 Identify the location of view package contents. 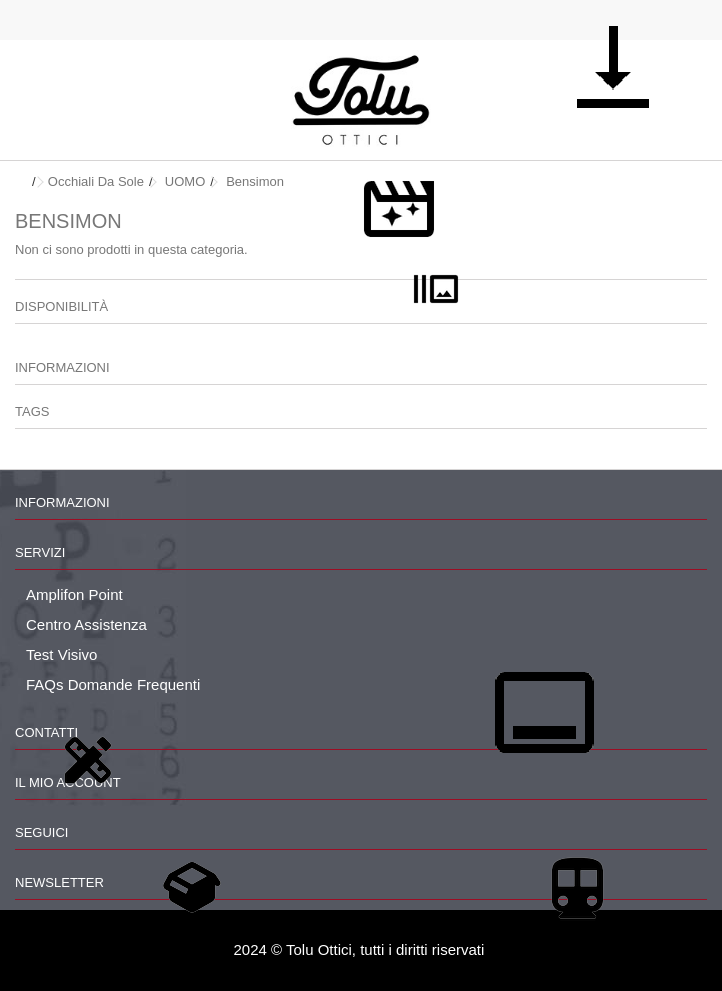
(192, 887).